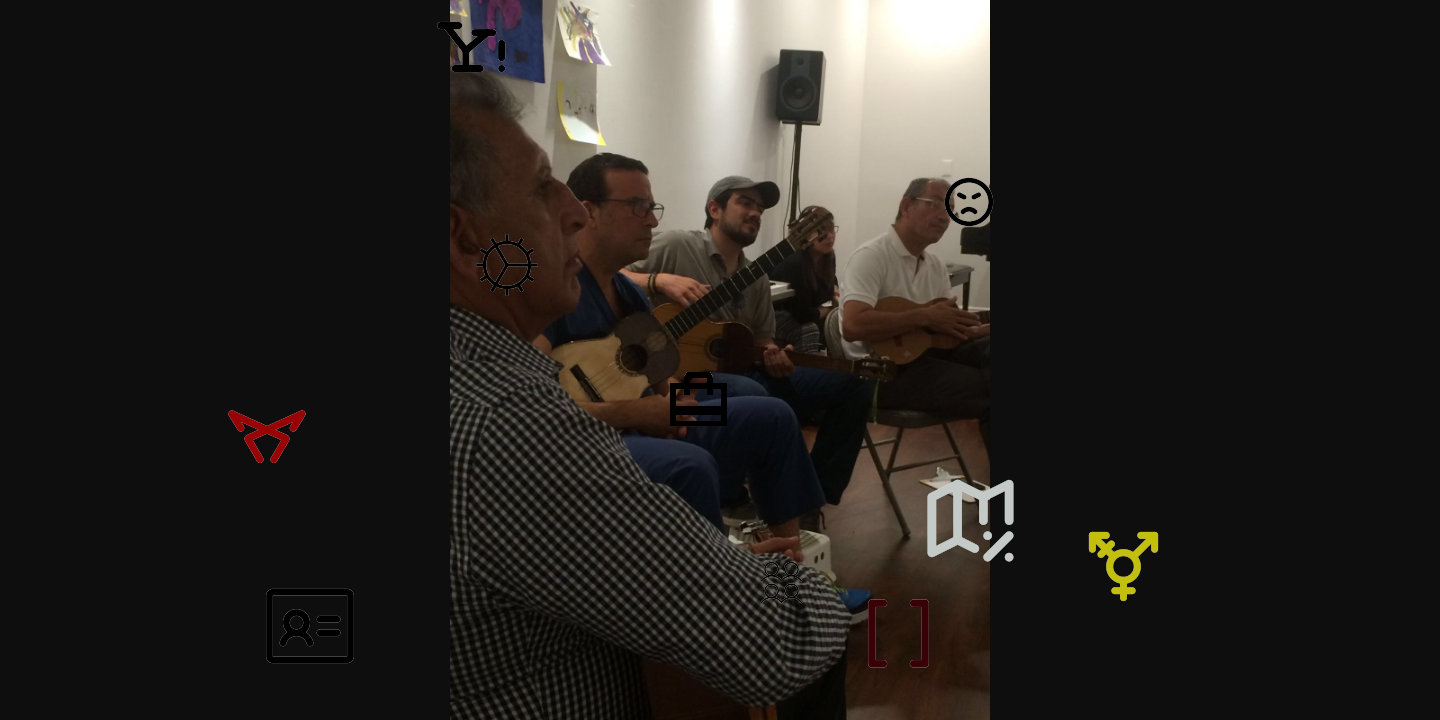 The image size is (1440, 720). What do you see at coordinates (698, 400) in the screenshot?
I see `access travel documents or itinerary` at bounding box center [698, 400].